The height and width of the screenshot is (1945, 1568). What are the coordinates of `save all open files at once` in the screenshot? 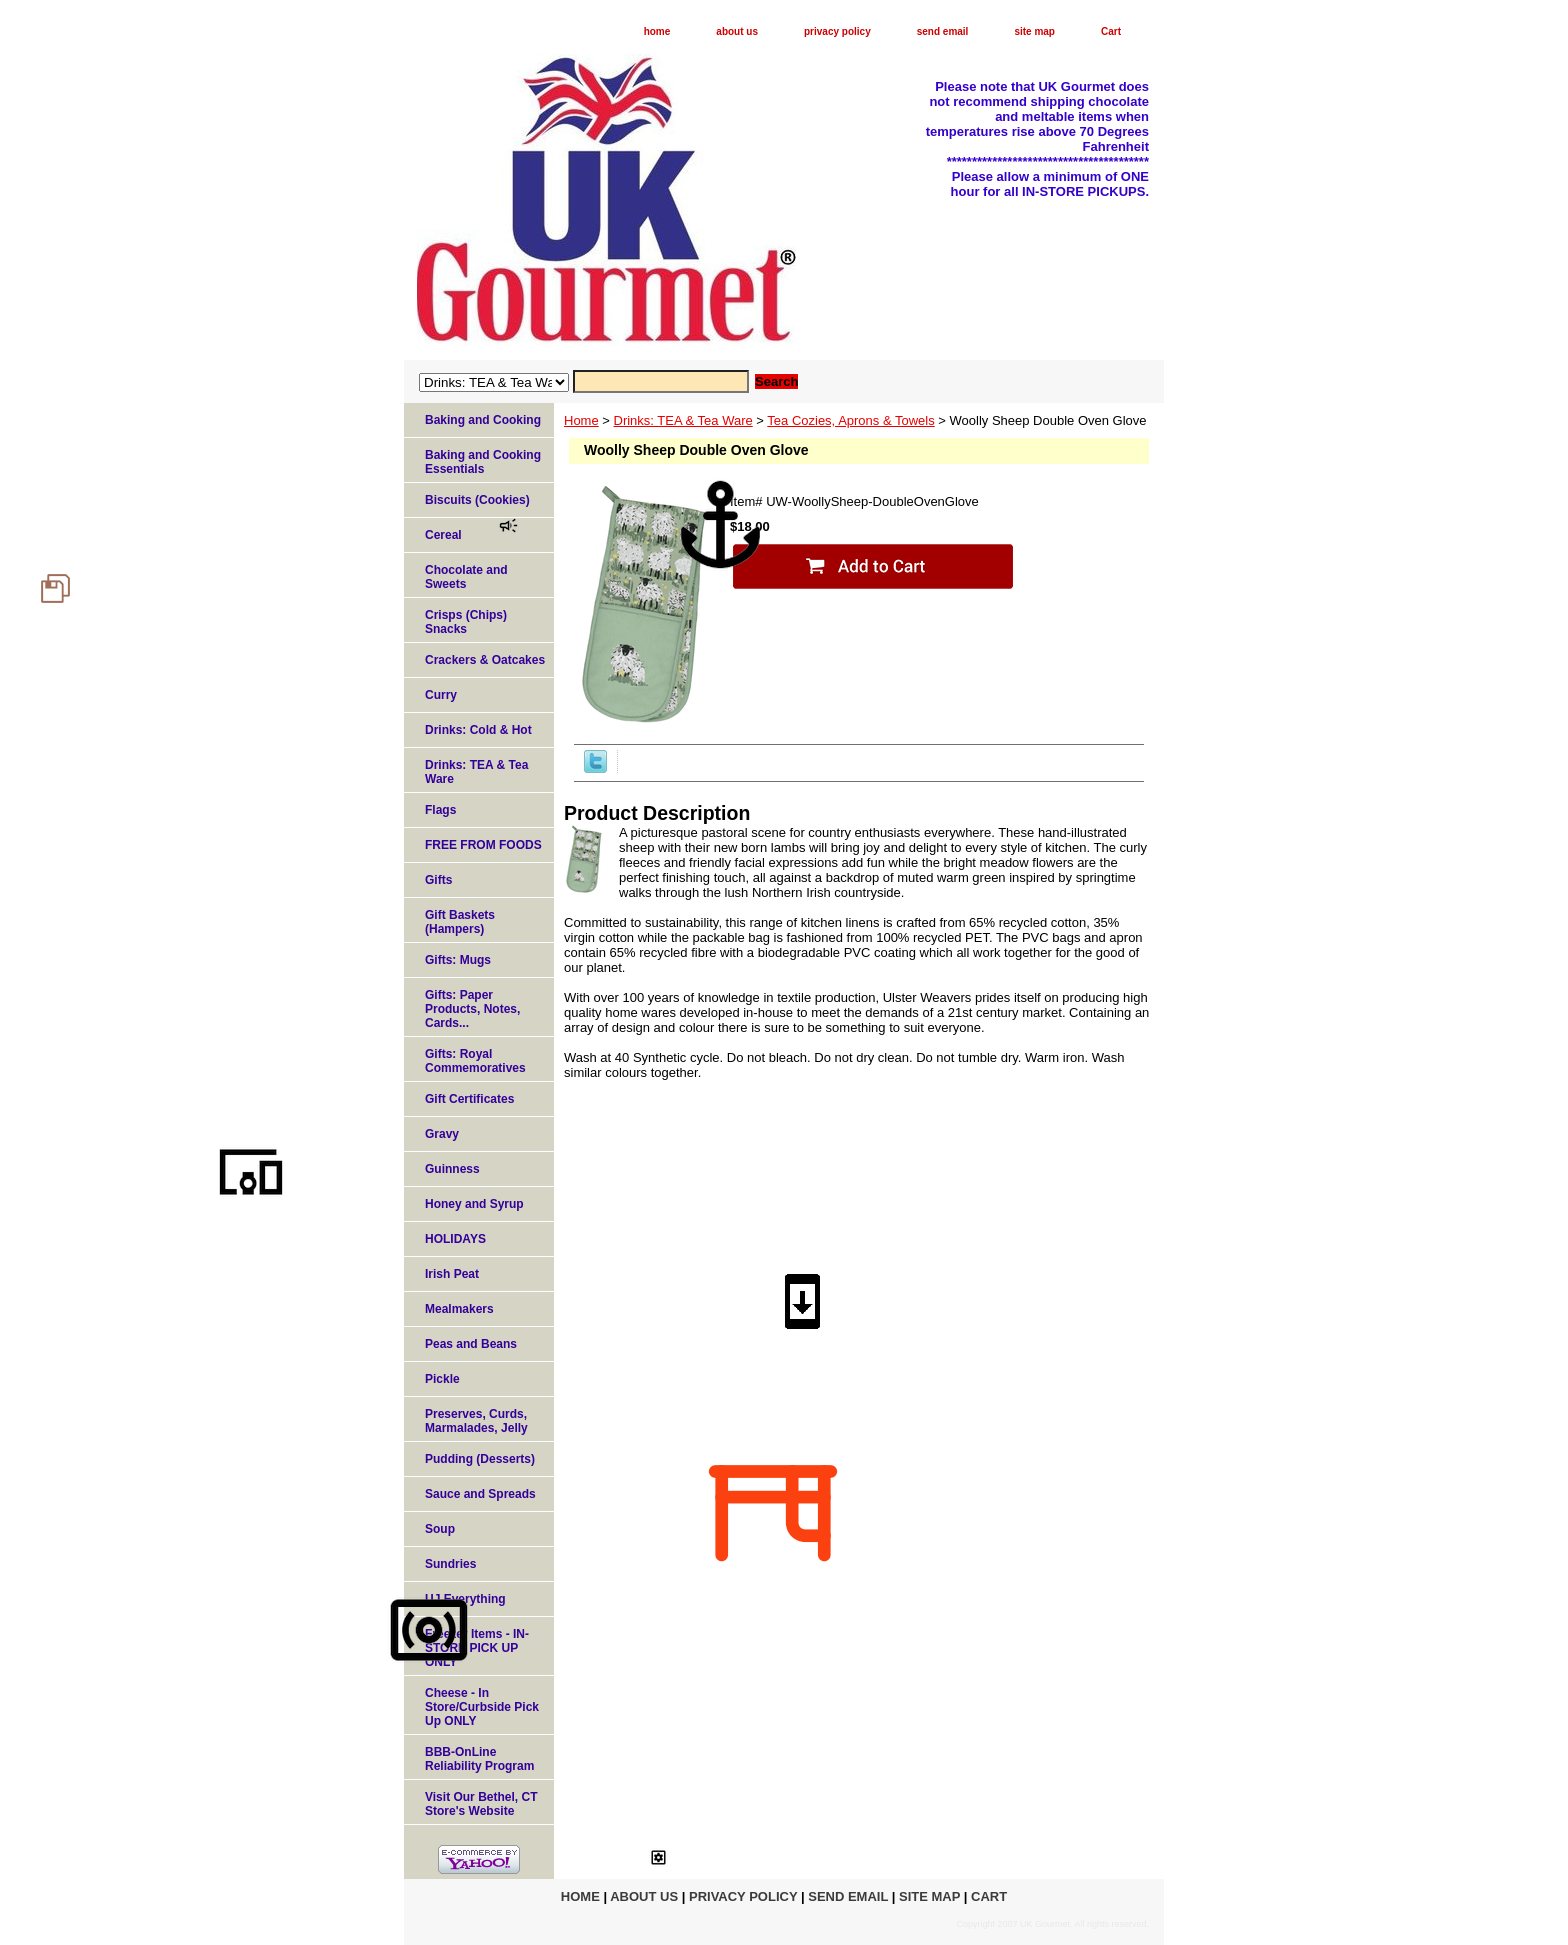 It's located at (55, 588).